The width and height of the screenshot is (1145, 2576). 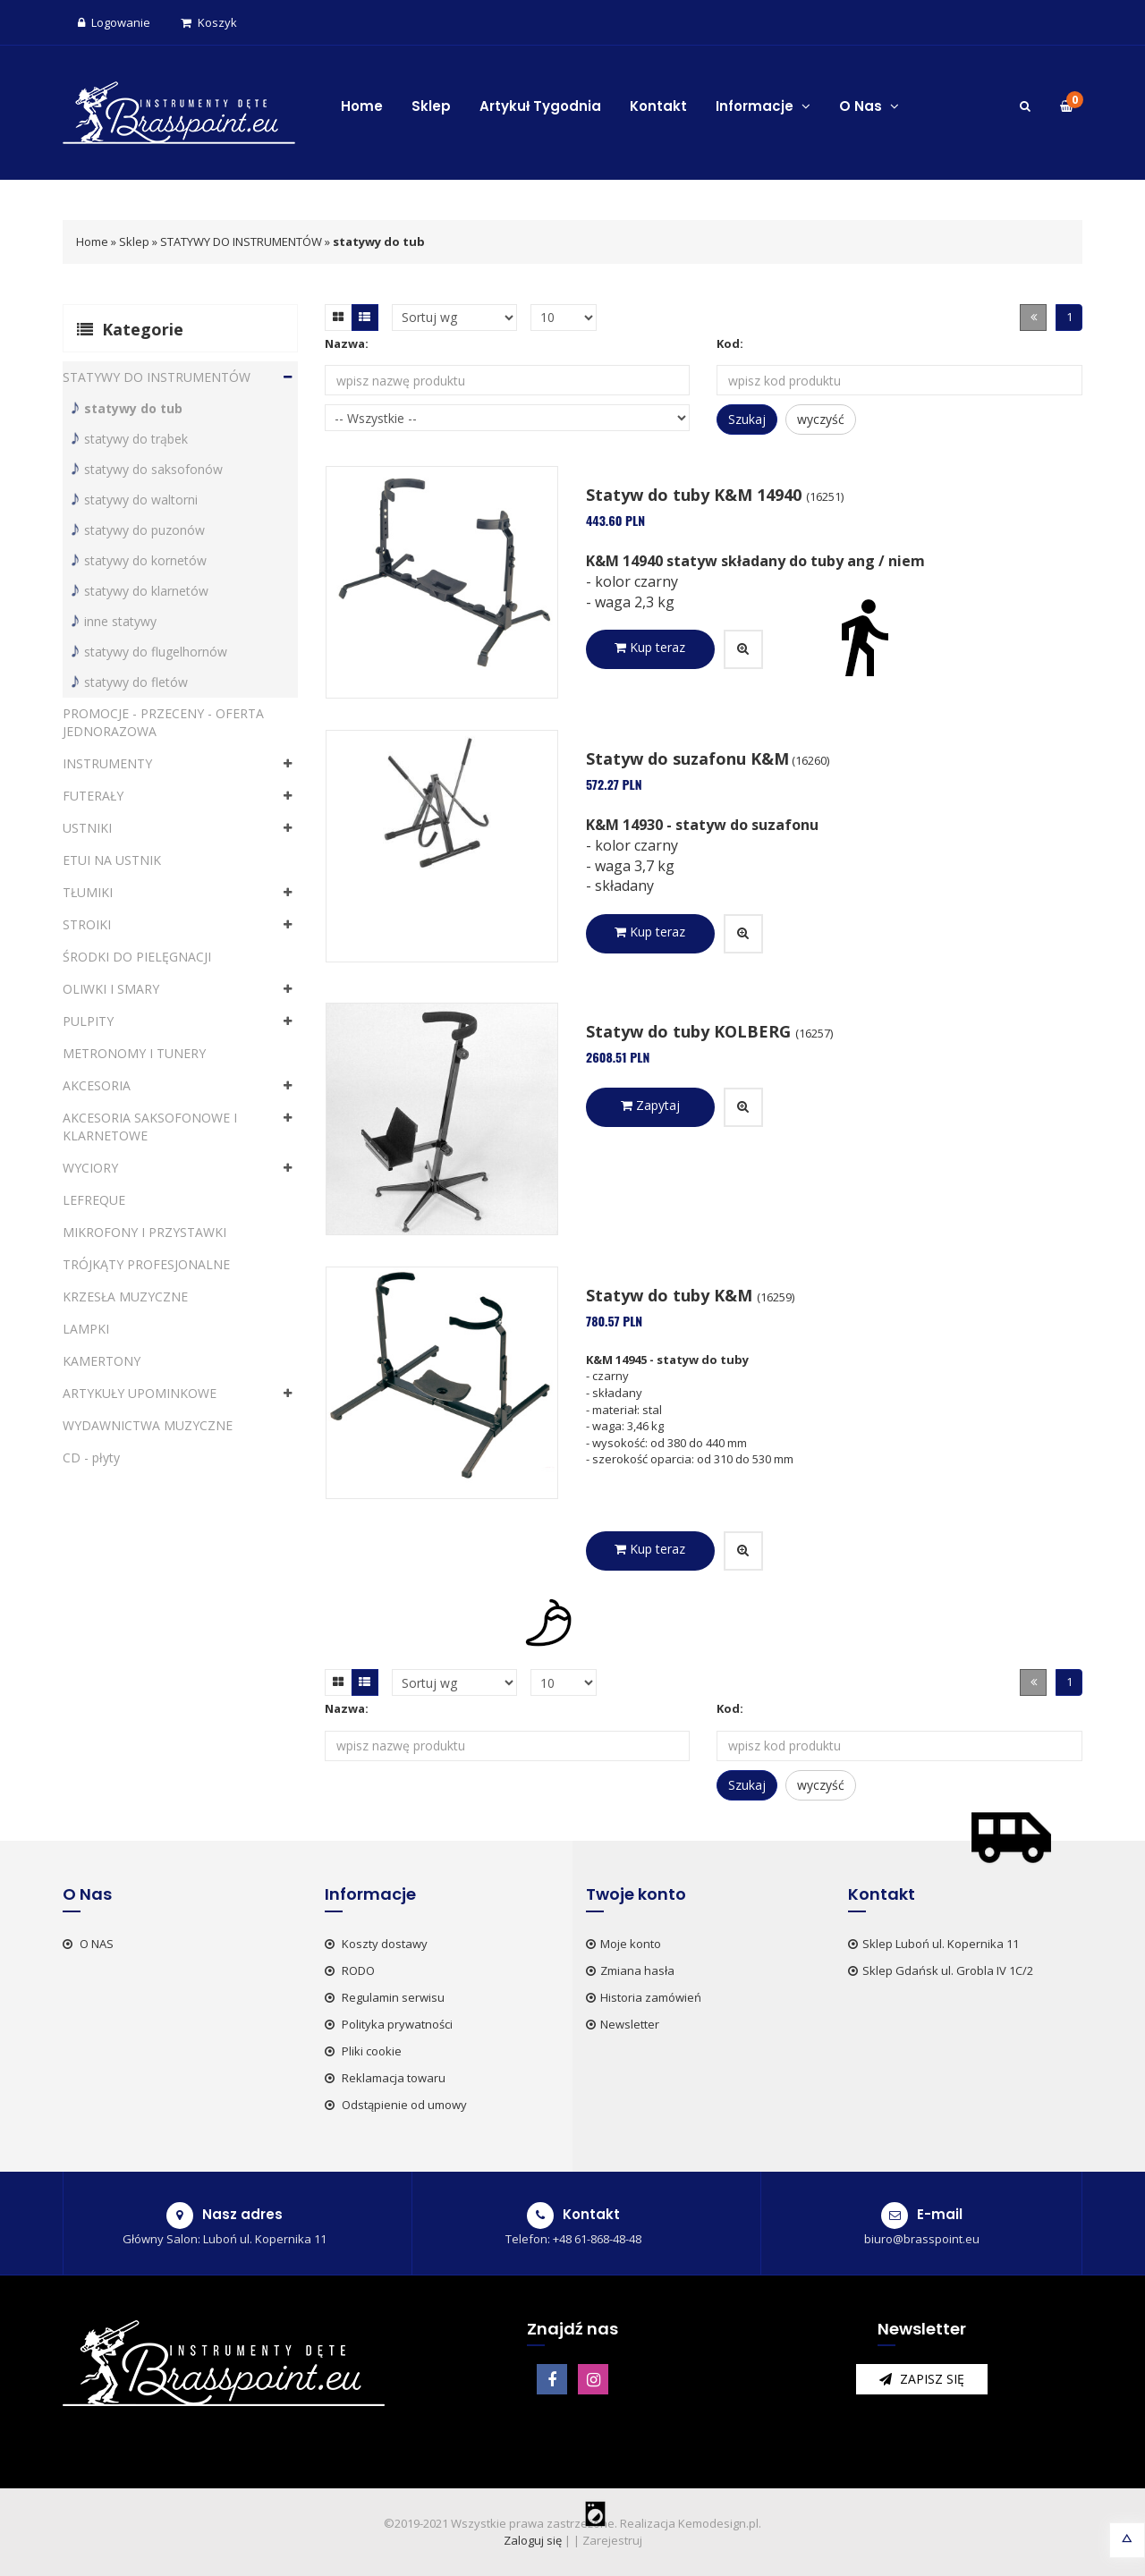 What do you see at coordinates (1011, 1837) in the screenshot?
I see `access airport shuttle services` at bounding box center [1011, 1837].